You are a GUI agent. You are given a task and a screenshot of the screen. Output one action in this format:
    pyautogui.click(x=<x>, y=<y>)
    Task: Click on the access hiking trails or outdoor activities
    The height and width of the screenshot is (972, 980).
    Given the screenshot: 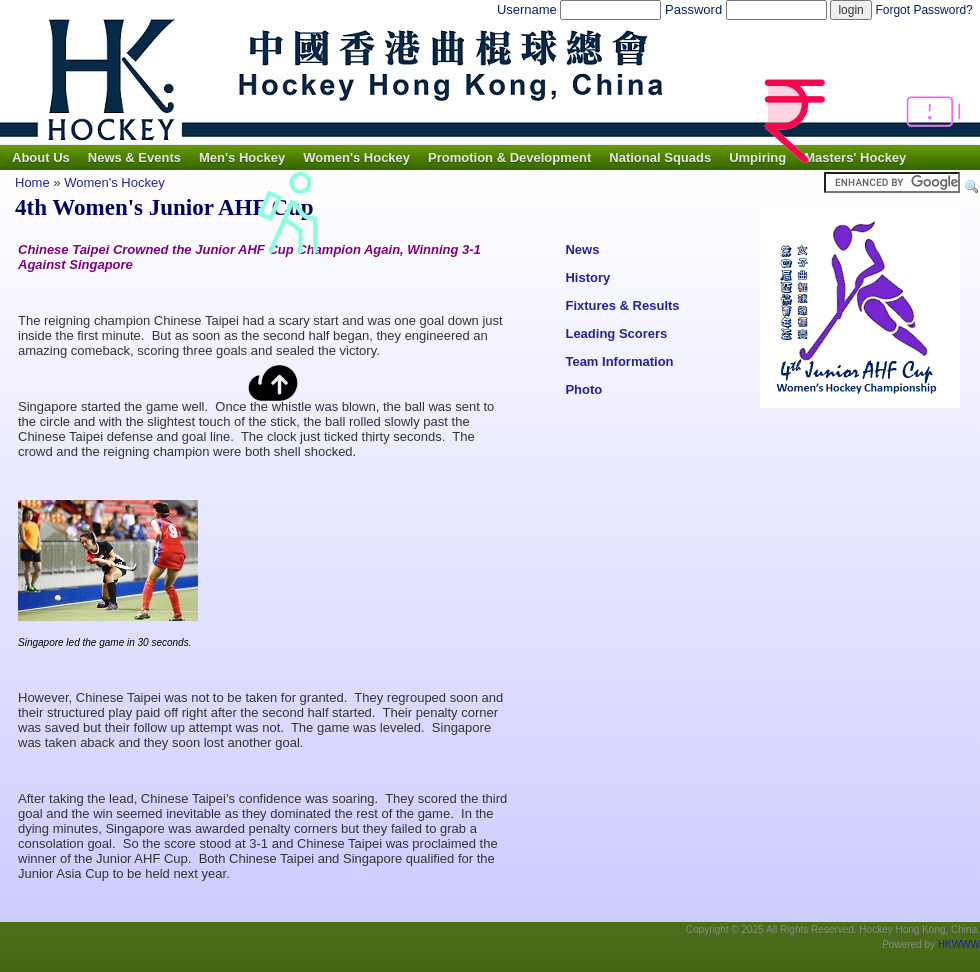 What is the action you would take?
    pyautogui.click(x=291, y=212)
    